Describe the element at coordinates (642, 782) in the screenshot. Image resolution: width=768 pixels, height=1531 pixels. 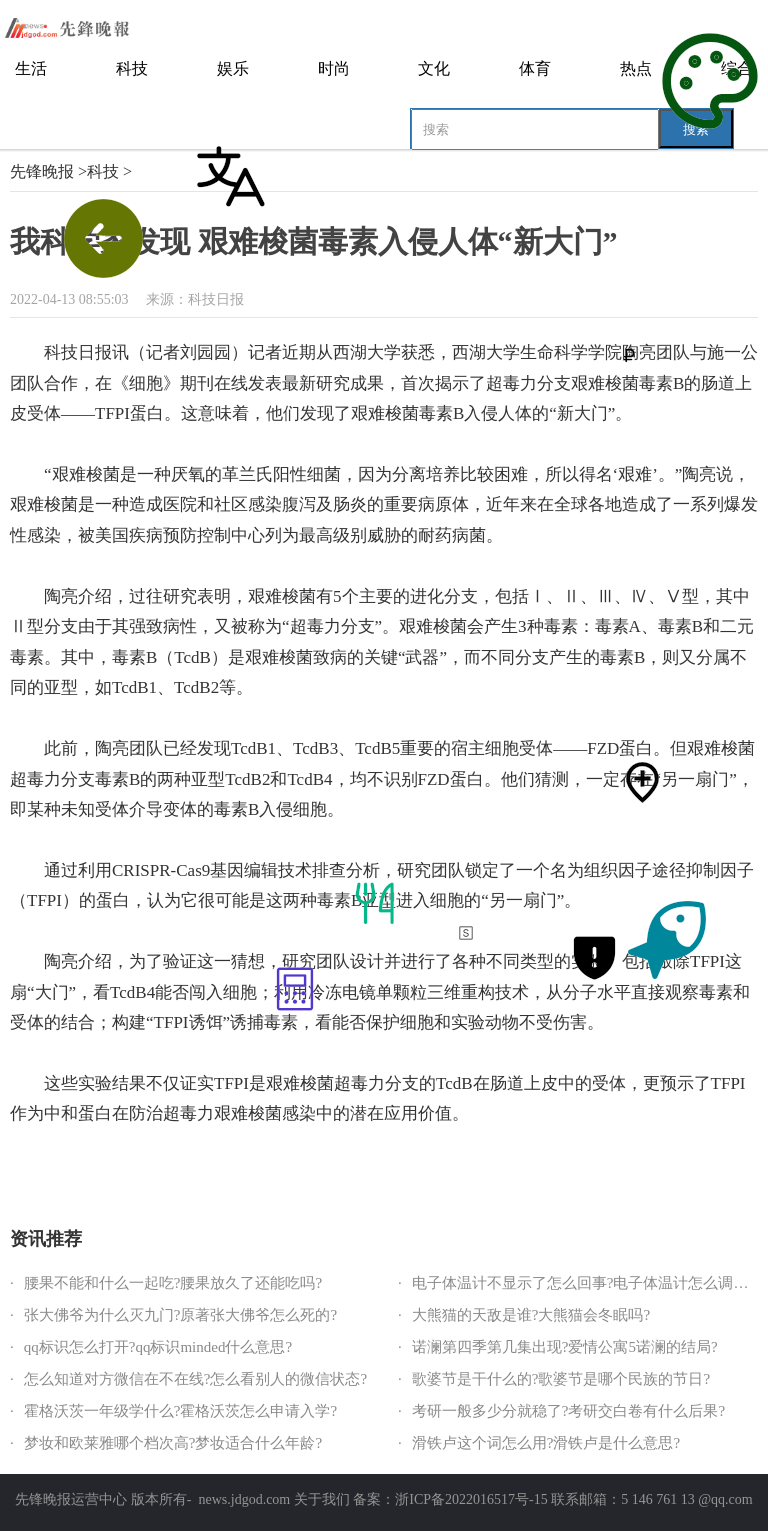
I see `add a new location pin` at that location.